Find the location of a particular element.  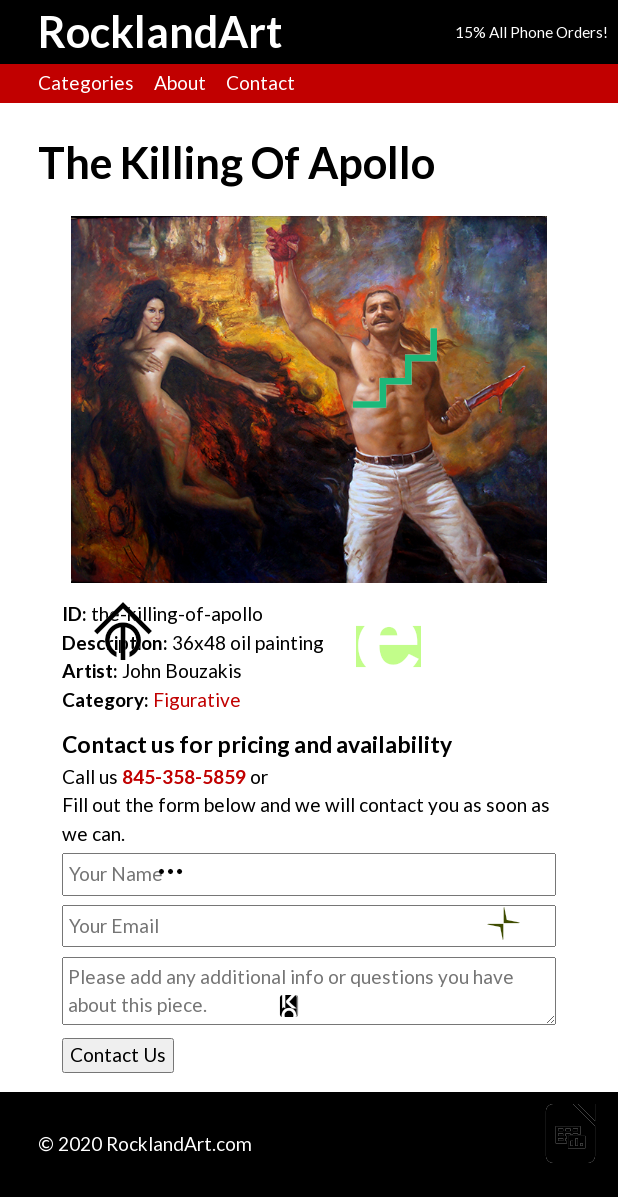

erlang programming language logo is located at coordinates (388, 646).